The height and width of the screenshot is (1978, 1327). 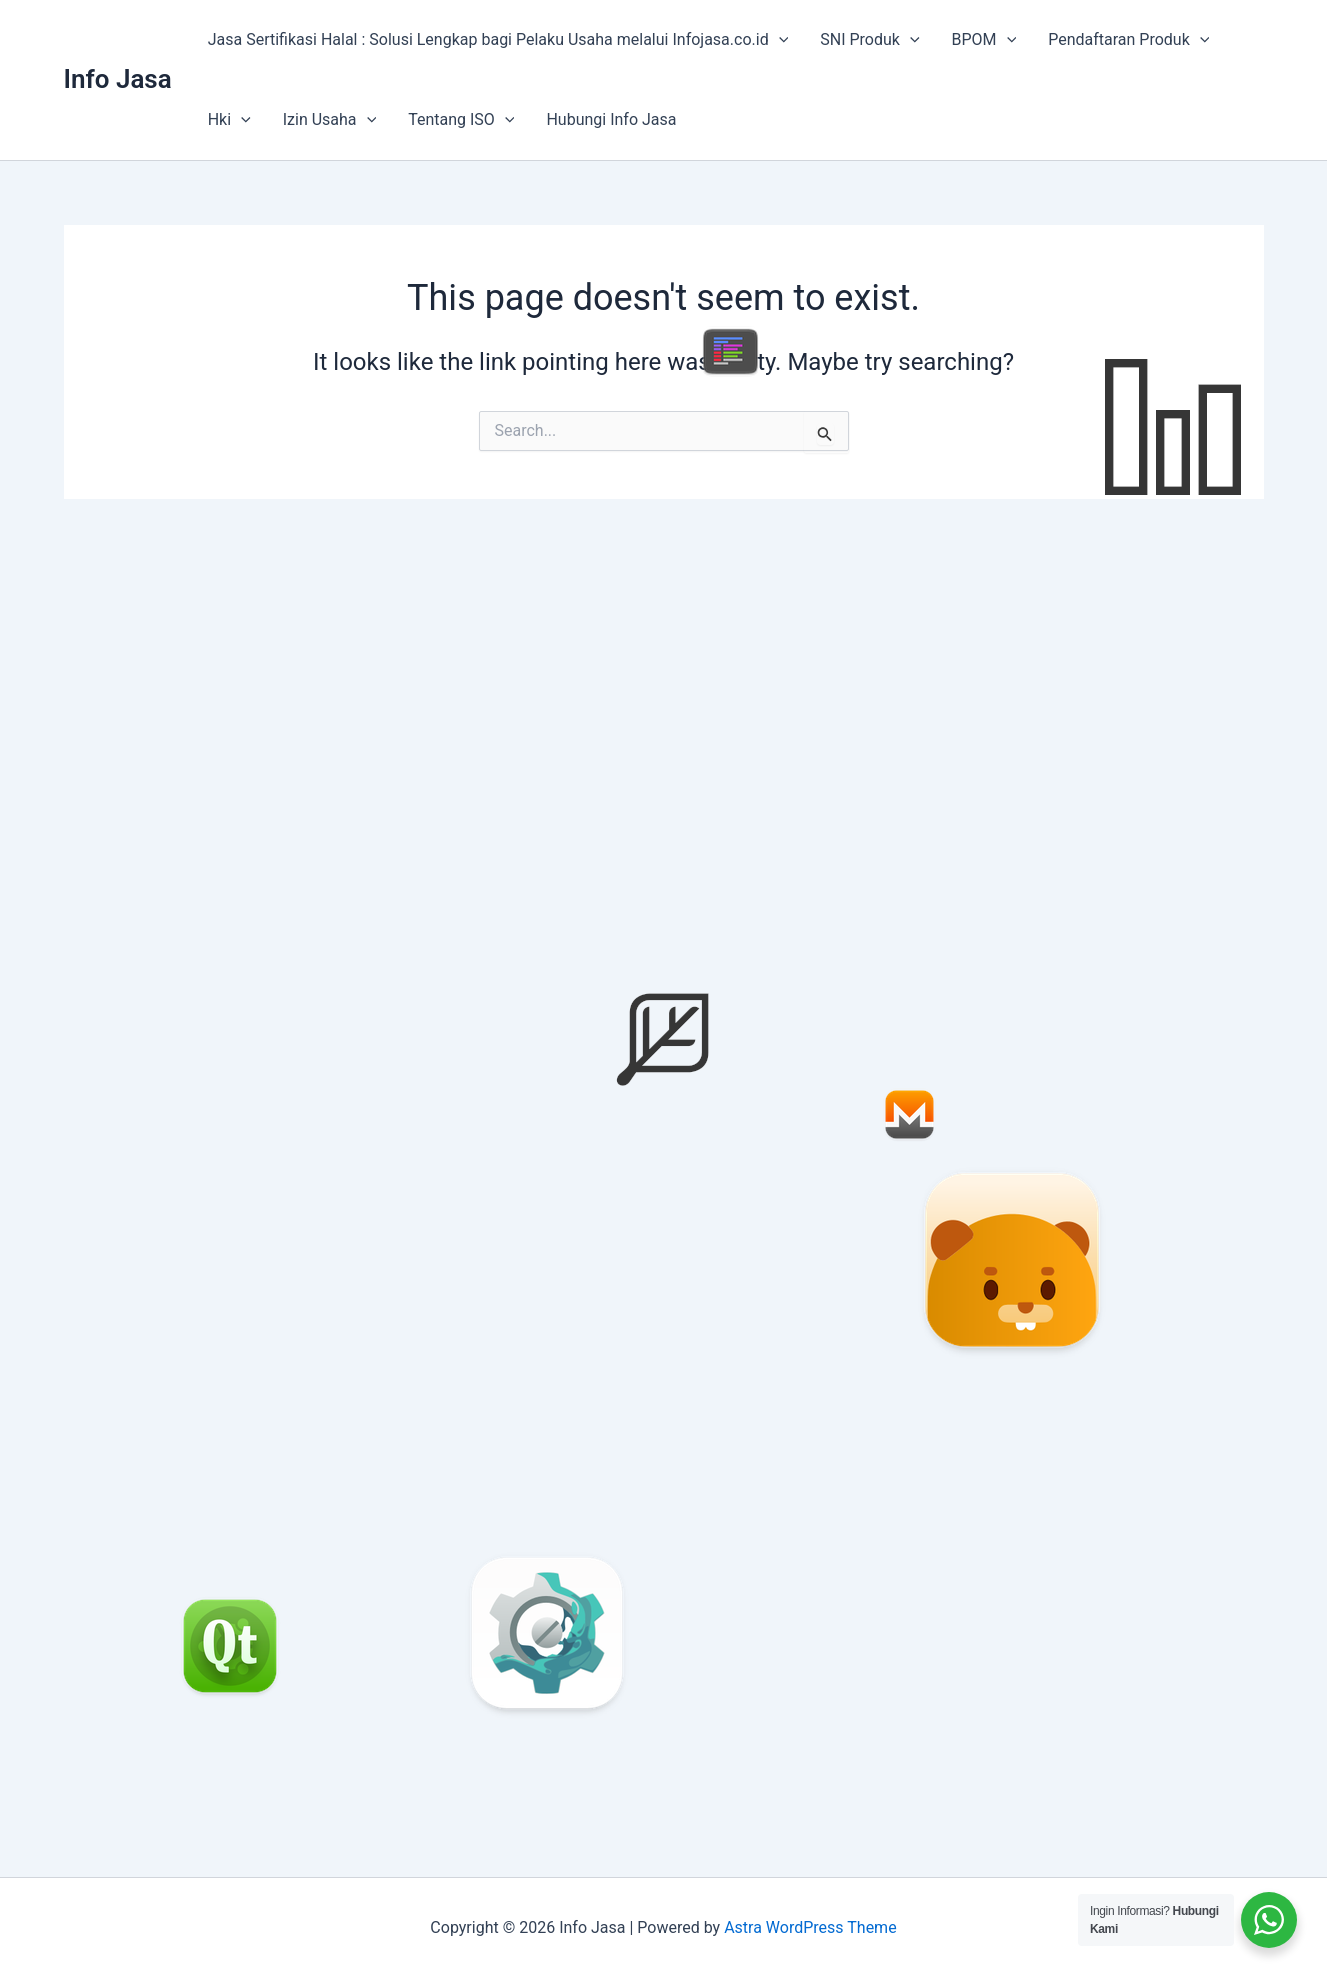 What do you see at coordinates (230, 1646) in the screenshot?
I see `launch qt creator for ubuntu development` at bounding box center [230, 1646].